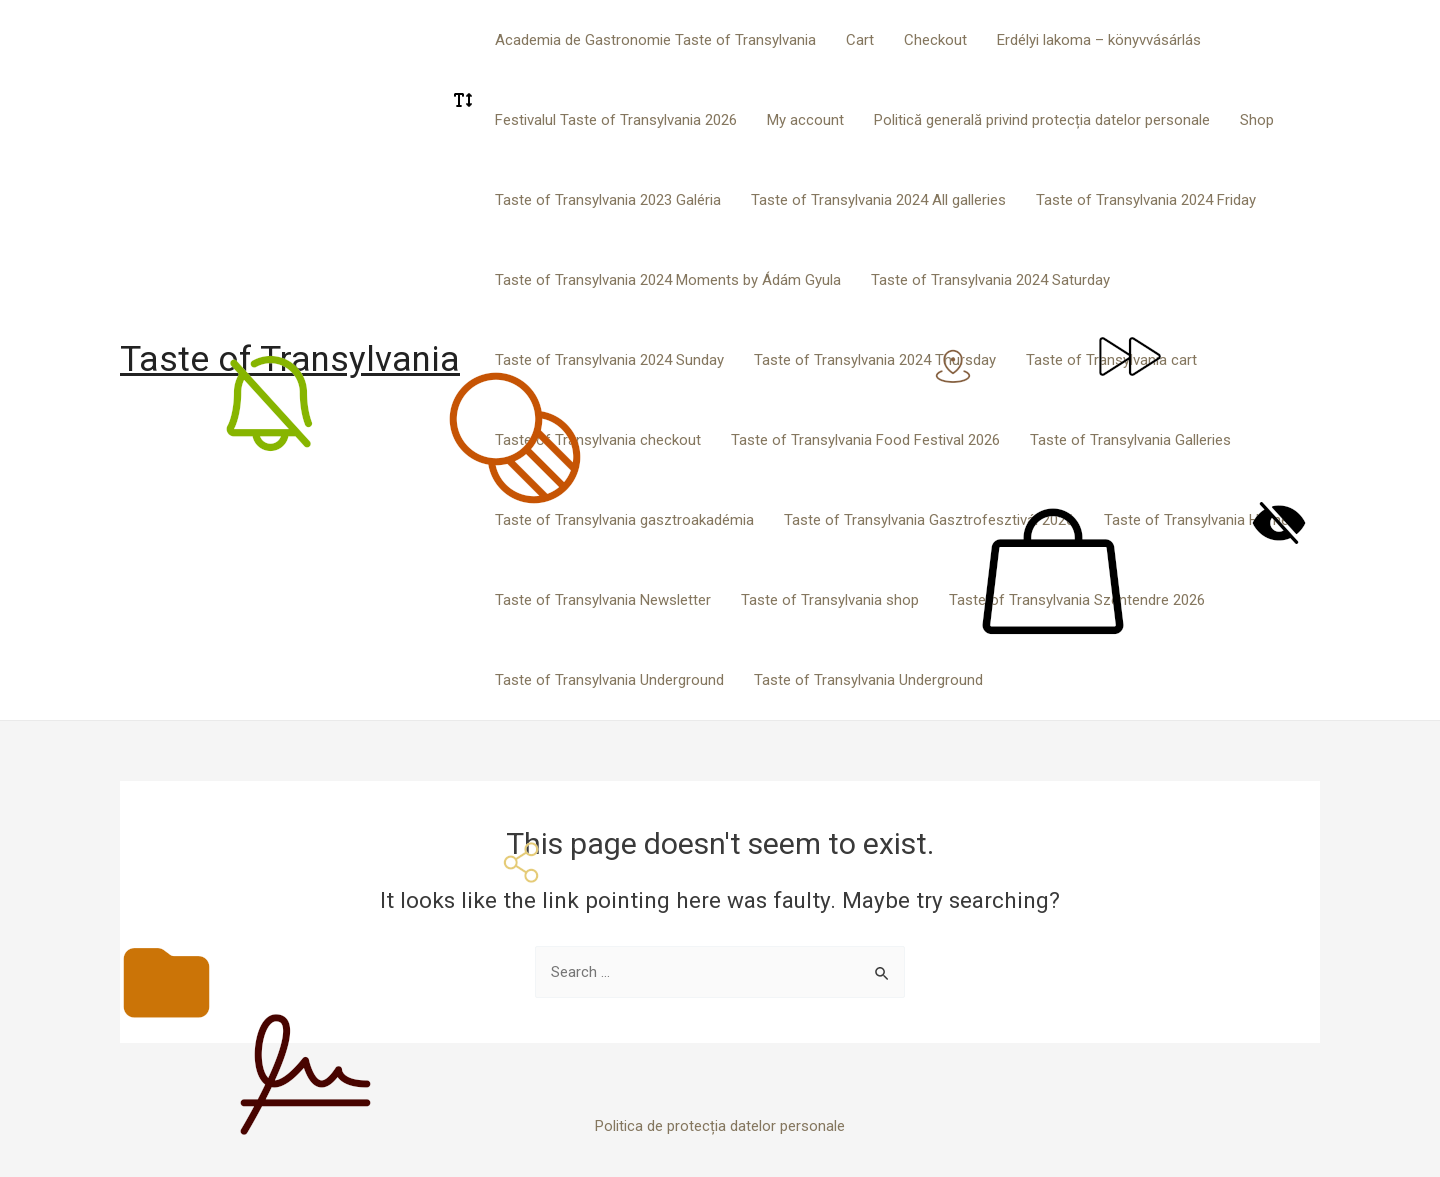 The image size is (1440, 1177). I want to click on view your shopping bag, so click(1053, 579).